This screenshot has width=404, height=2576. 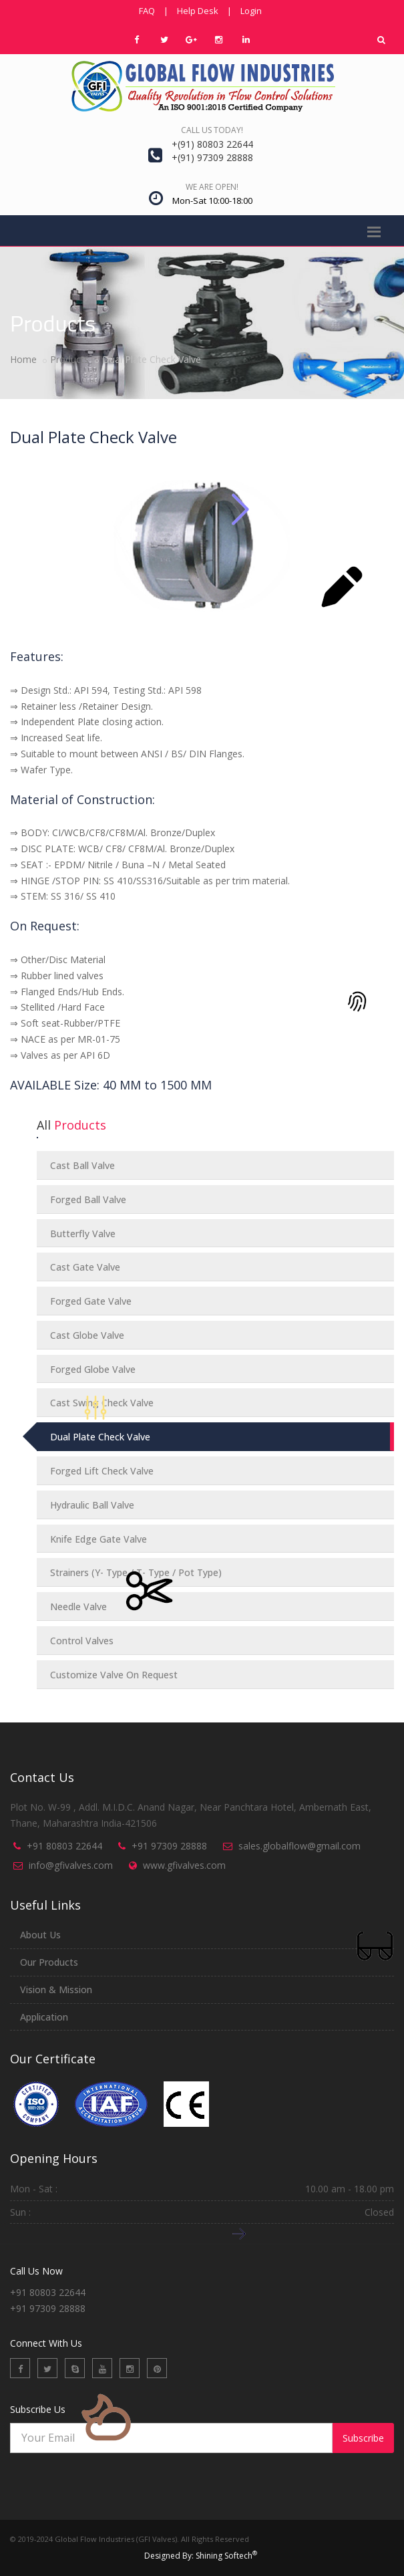 I want to click on toggle sunglasses or eyewear filter, so click(x=375, y=1946).